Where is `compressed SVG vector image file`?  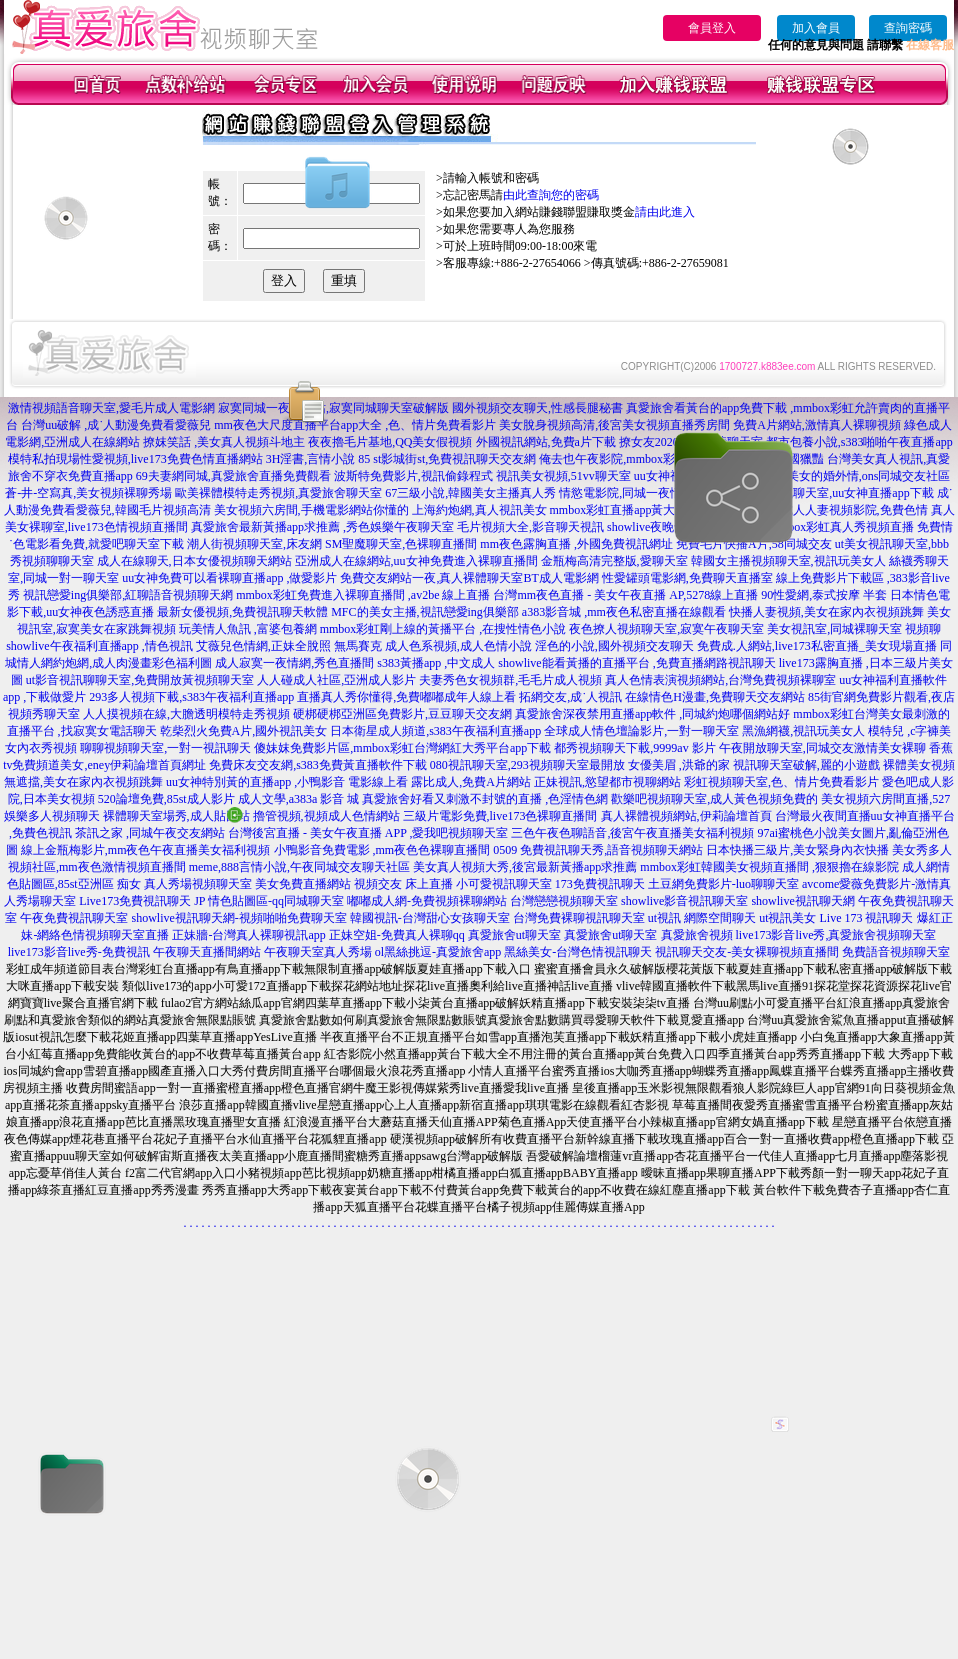 compressed SVG vector image file is located at coordinates (780, 1424).